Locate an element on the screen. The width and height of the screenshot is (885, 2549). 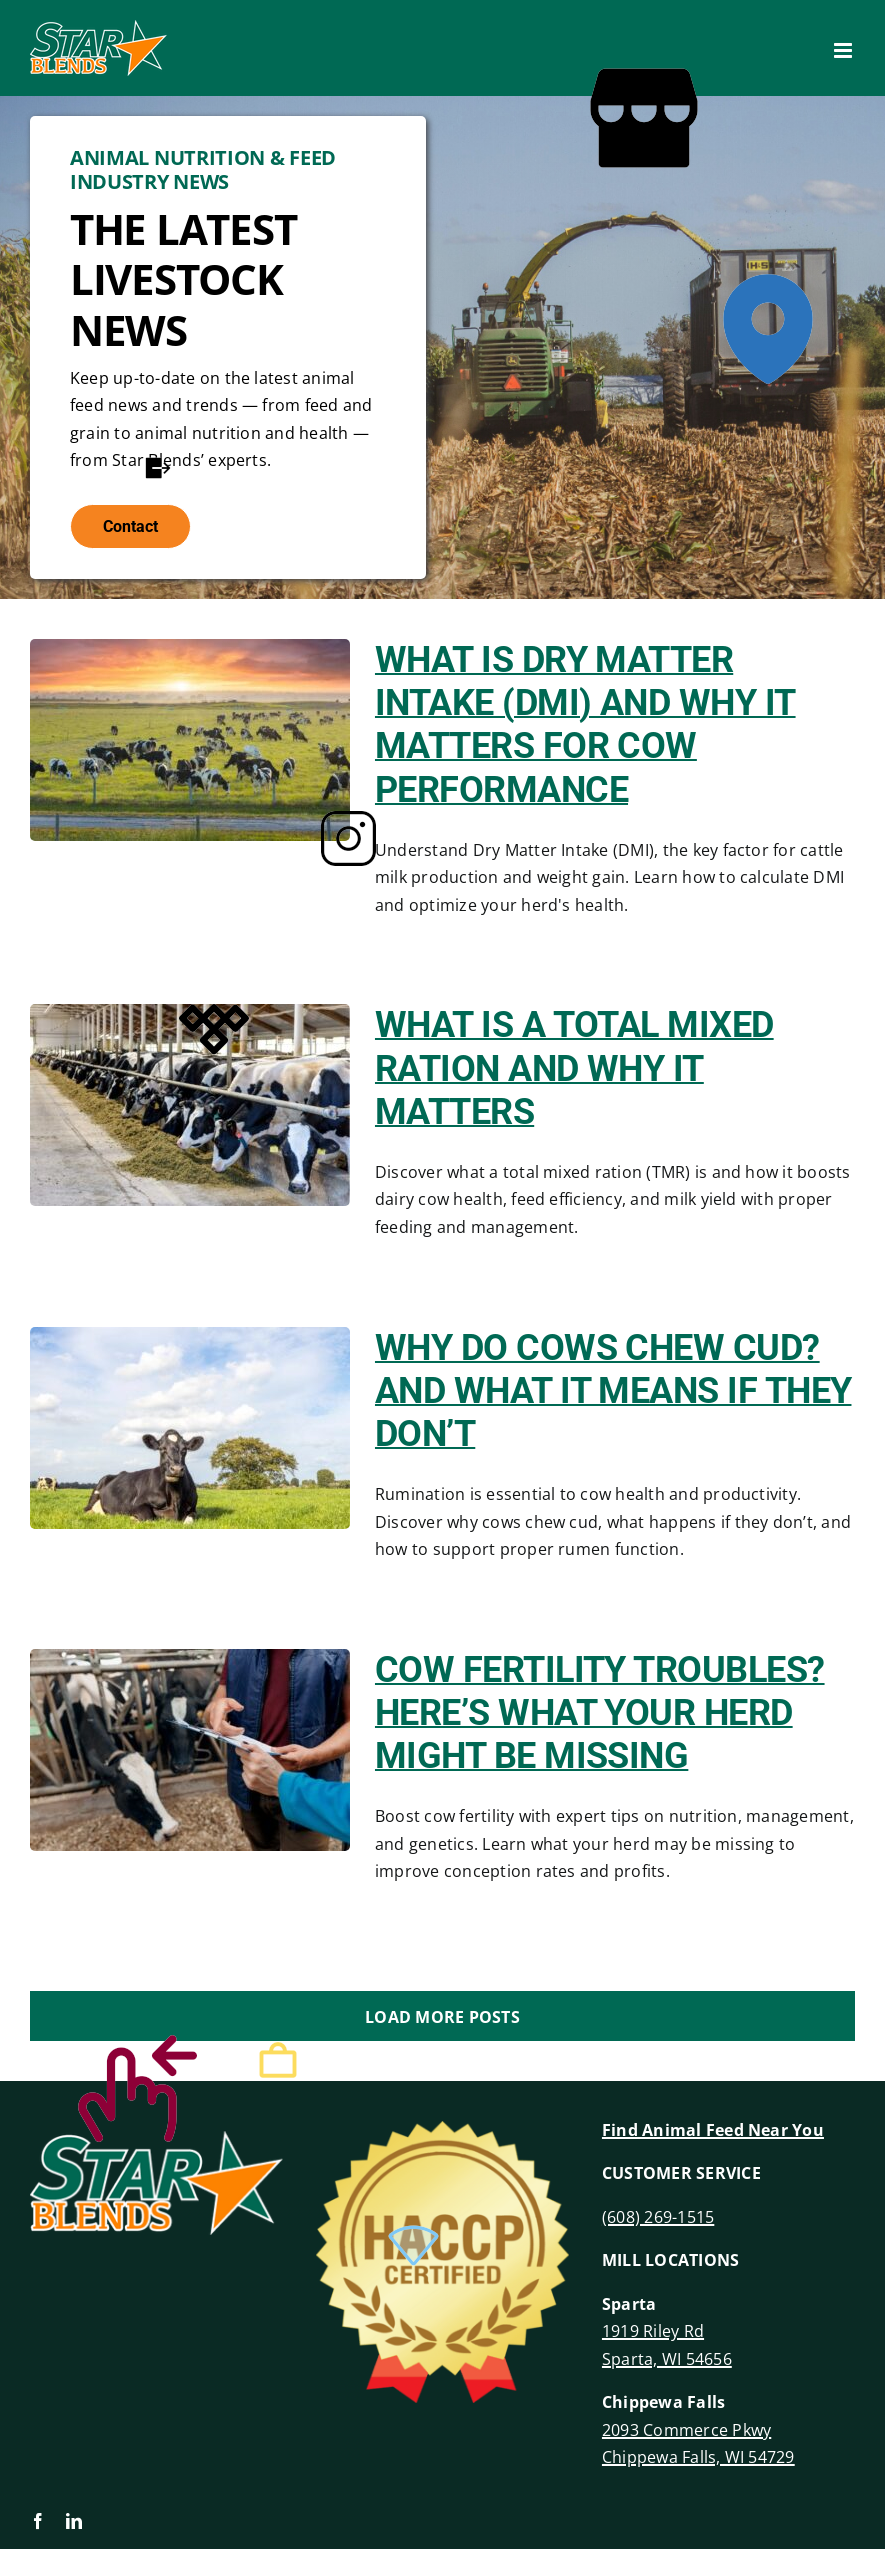
browse or open the store is located at coordinates (644, 118).